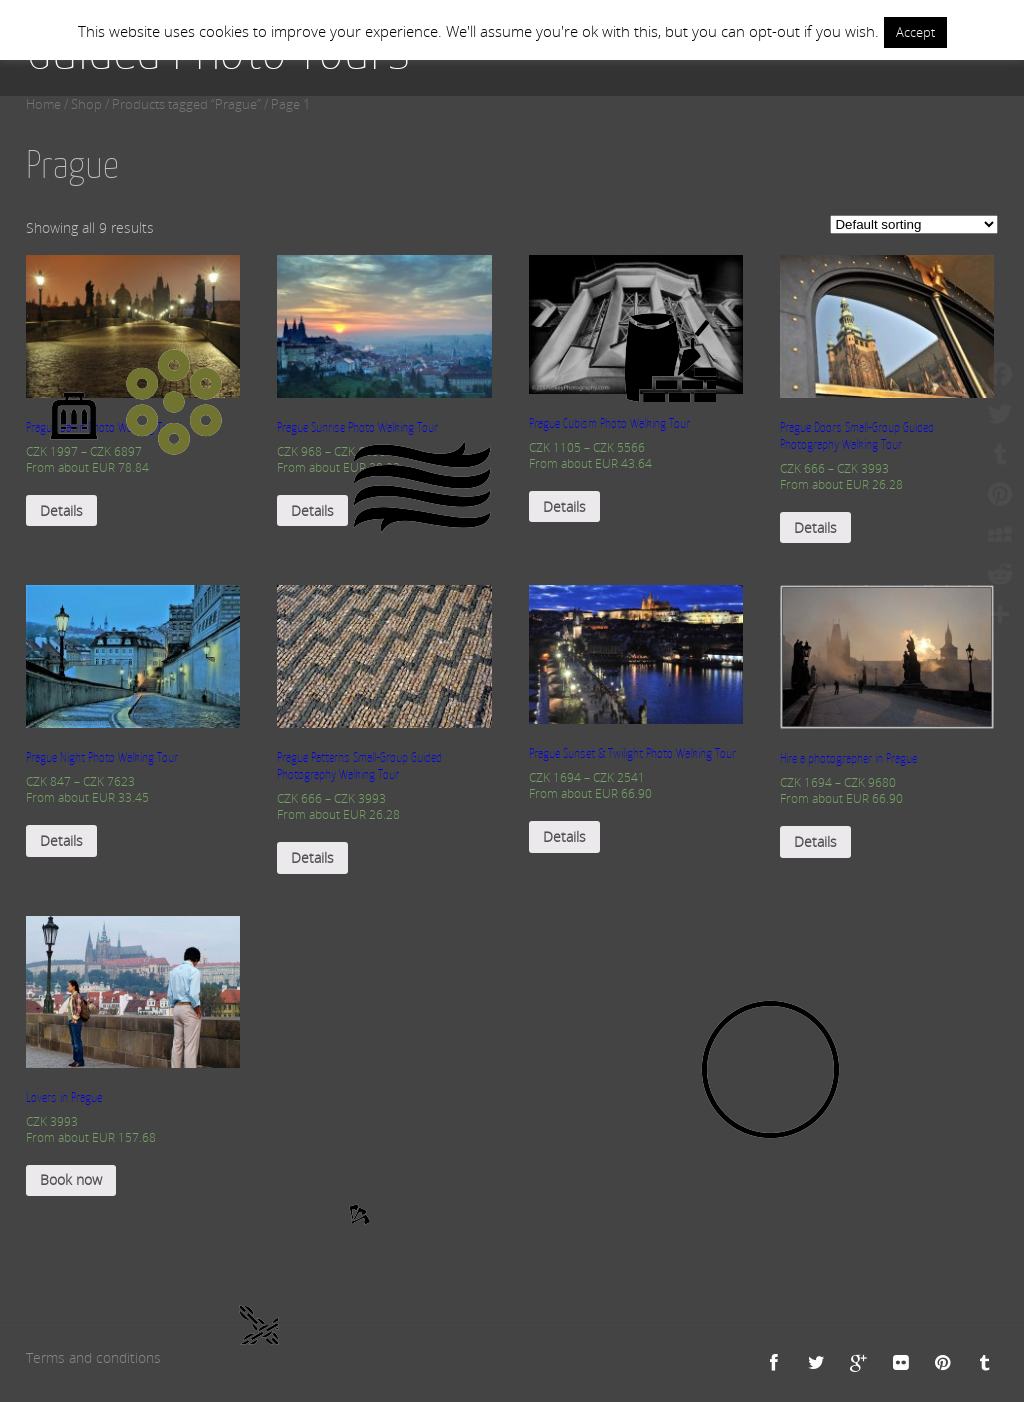  Describe the element at coordinates (359, 1214) in the screenshot. I see `select hatchet or axe weapon type` at that location.